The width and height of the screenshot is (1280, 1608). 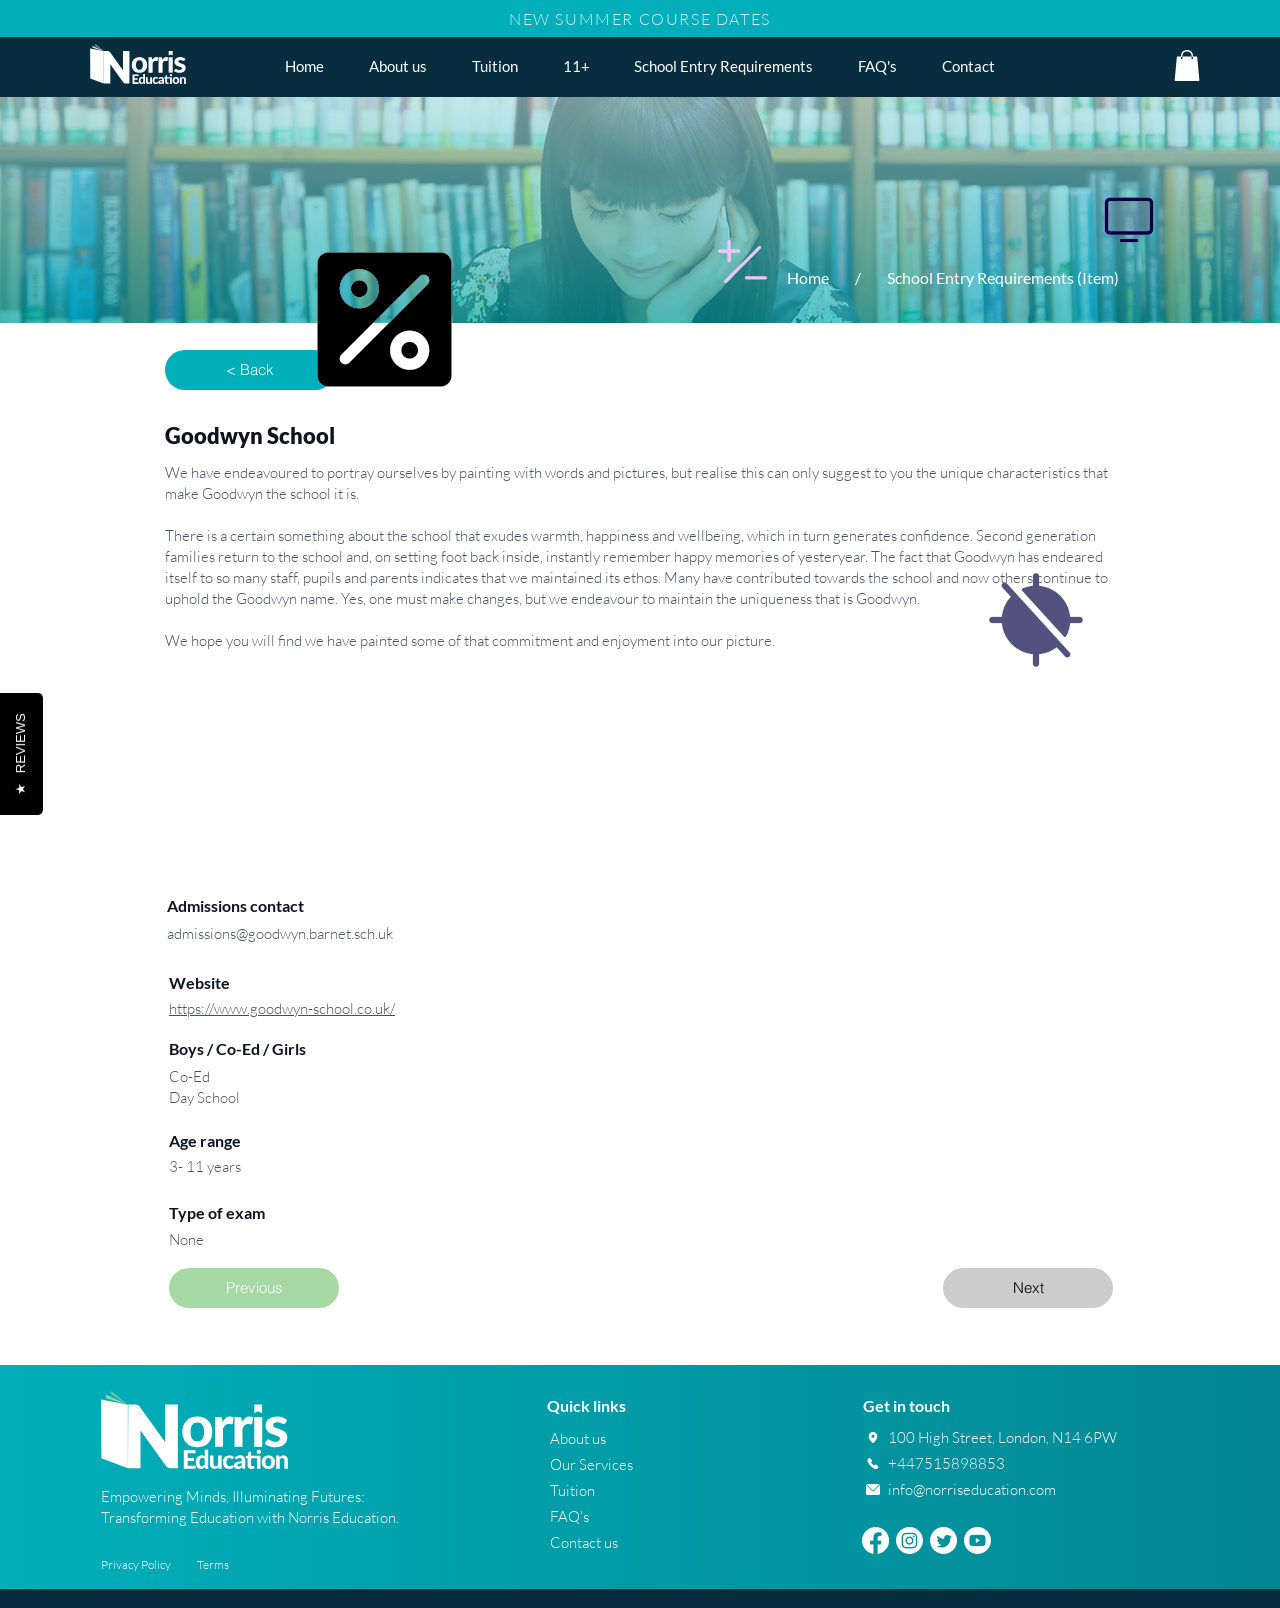 What do you see at coordinates (384, 319) in the screenshot?
I see `view discount or promotional offer` at bounding box center [384, 319].